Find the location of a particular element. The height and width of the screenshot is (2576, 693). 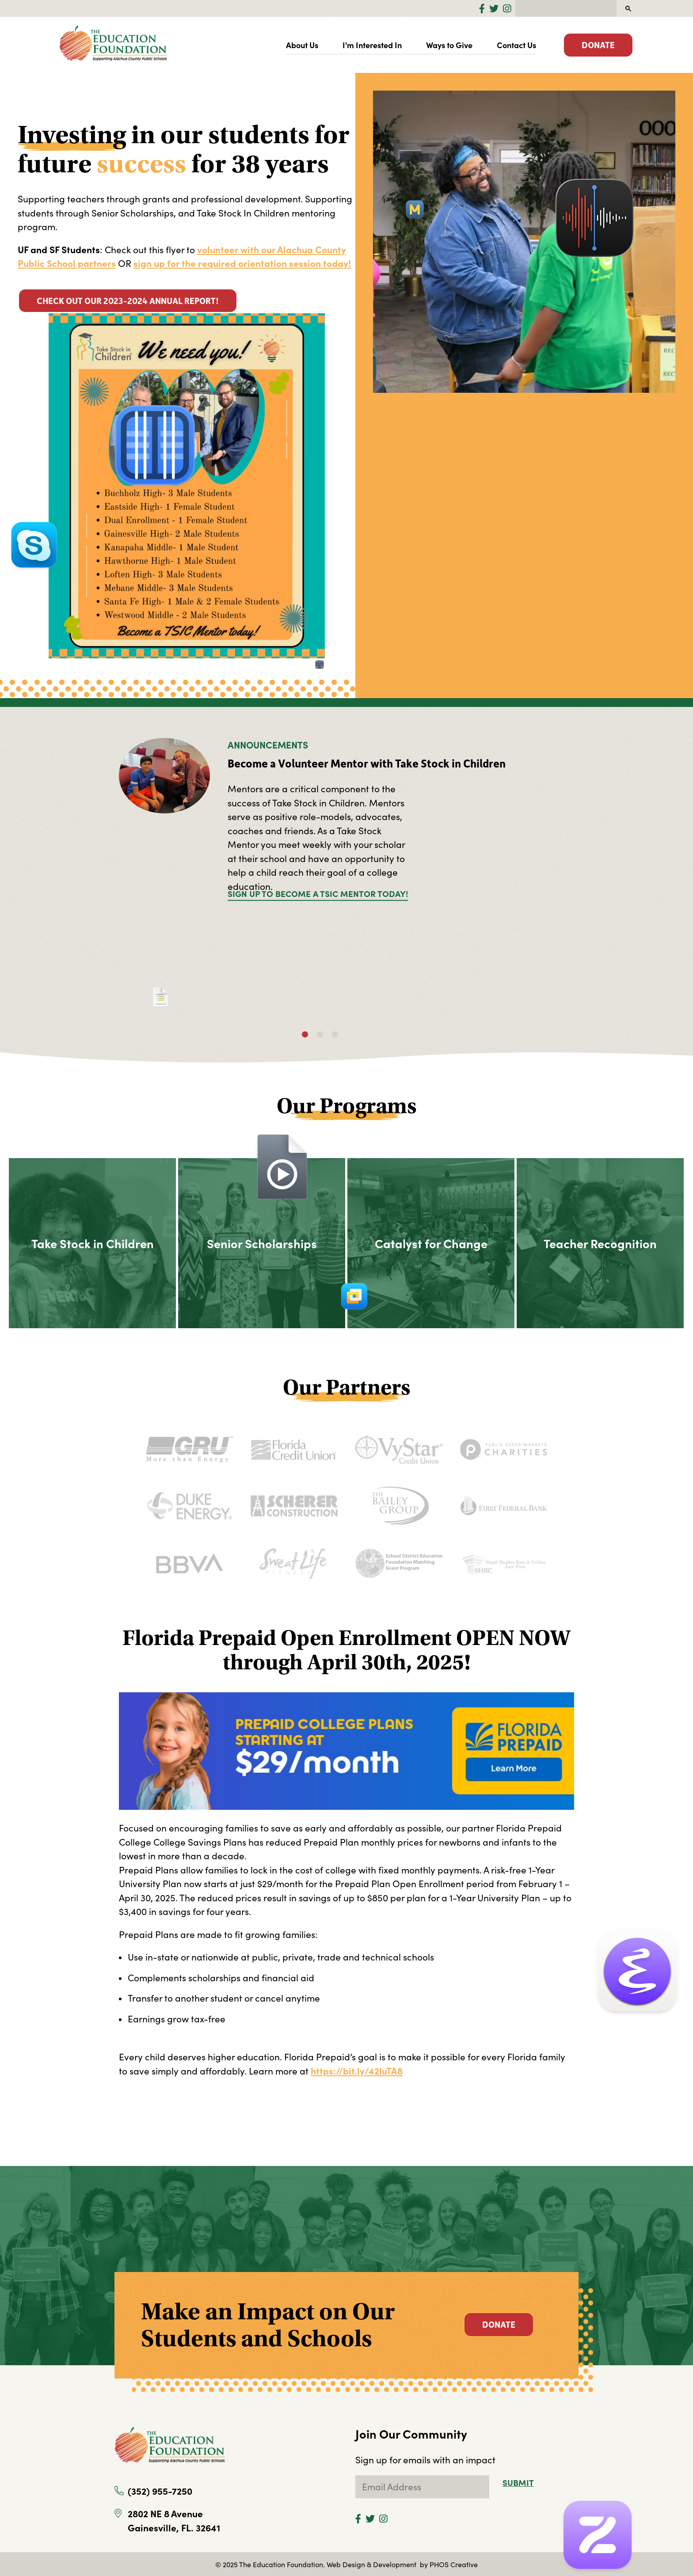

changelog text file is located at coordinates (160, 997).